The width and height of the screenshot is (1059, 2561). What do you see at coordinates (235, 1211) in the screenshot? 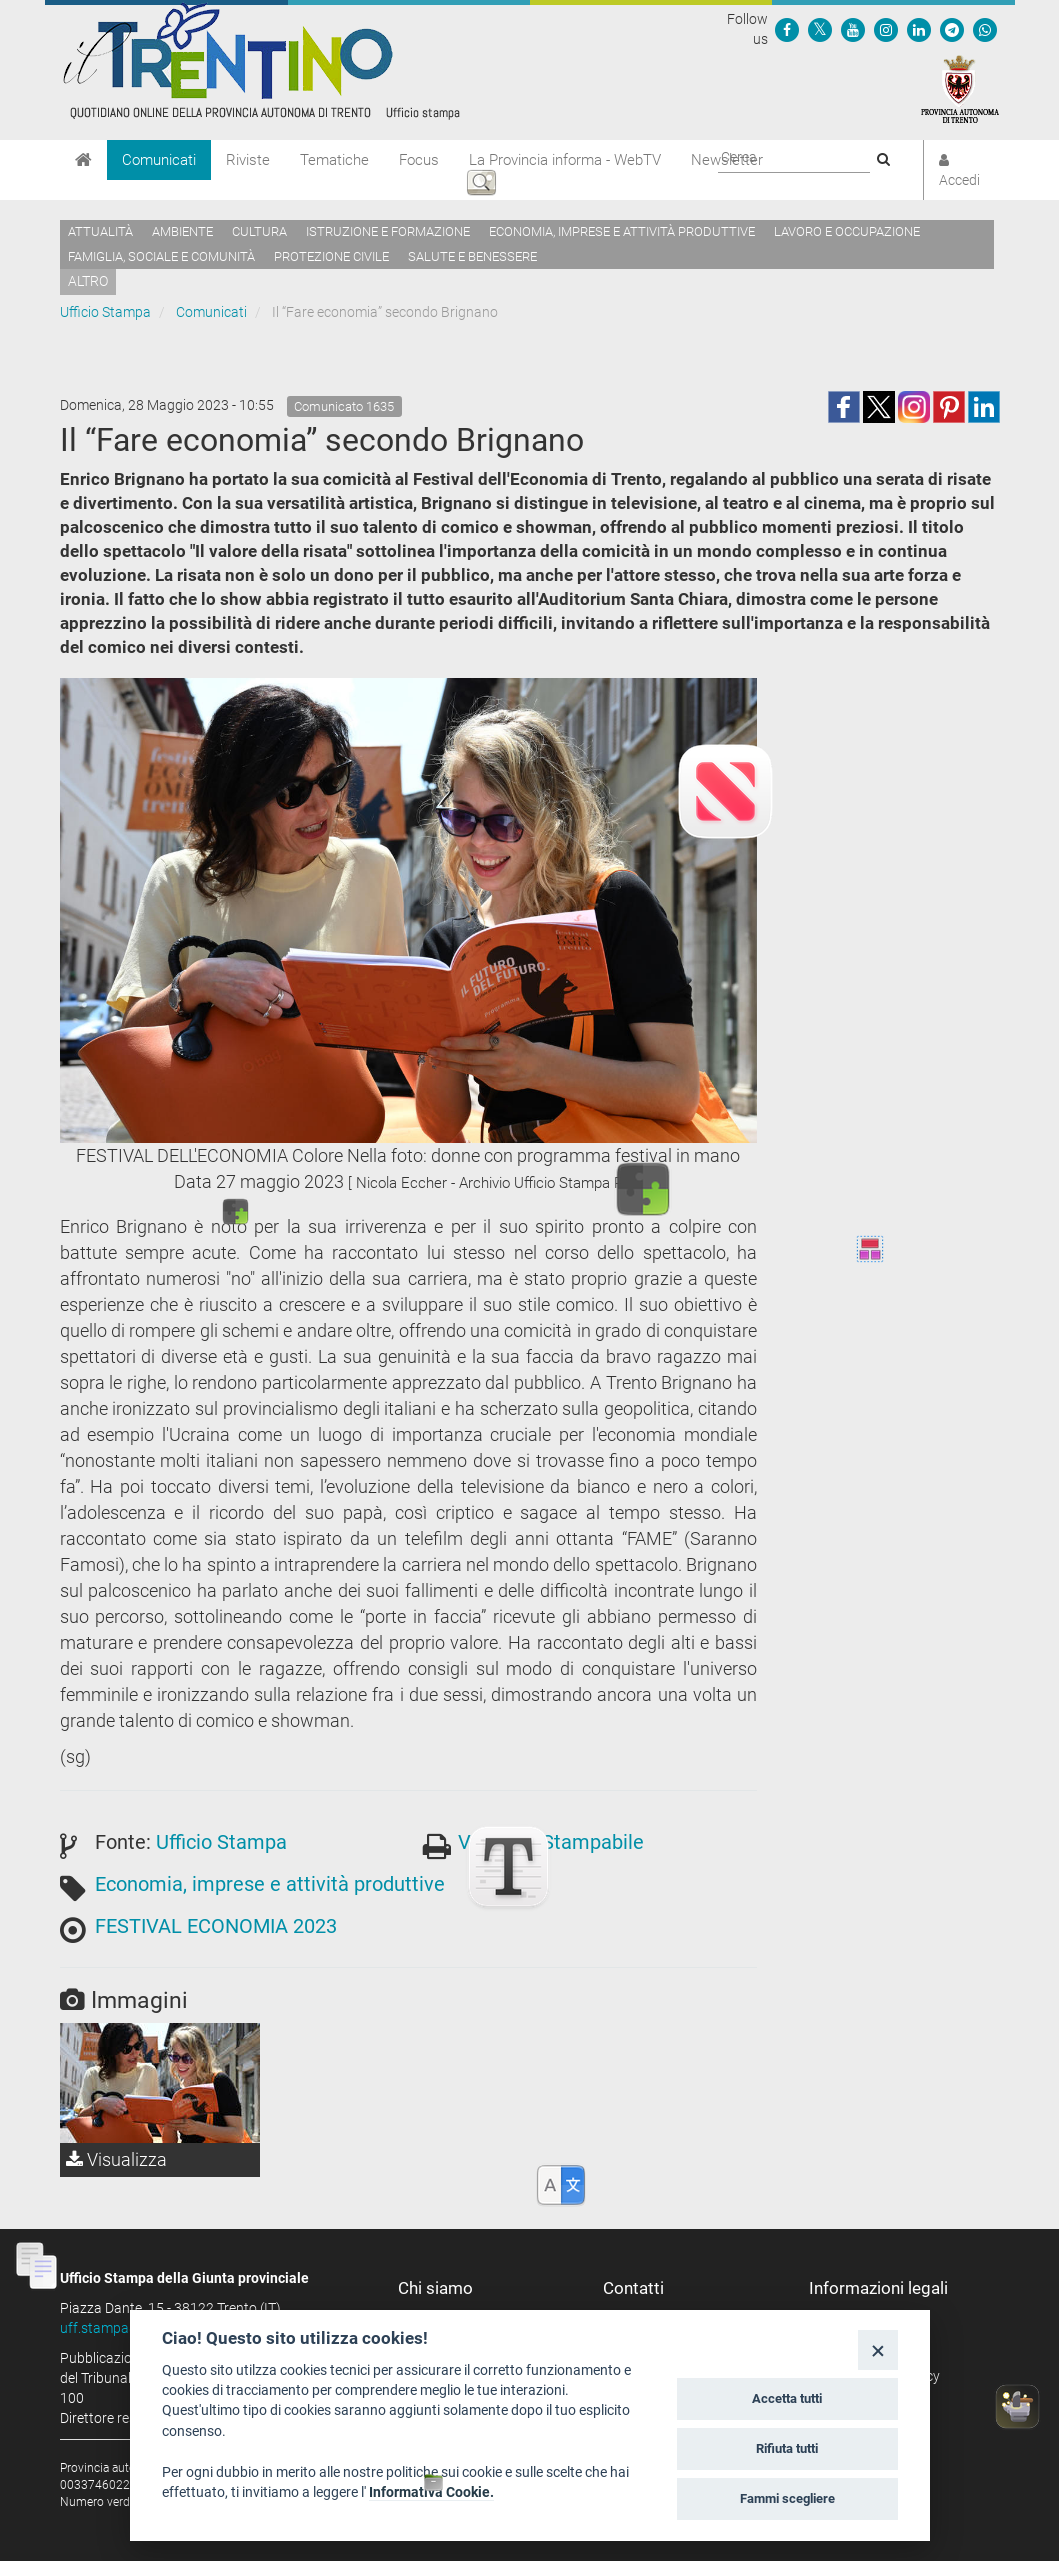
I see `open gnome extensions manager` at bounding box center [235, 1211].